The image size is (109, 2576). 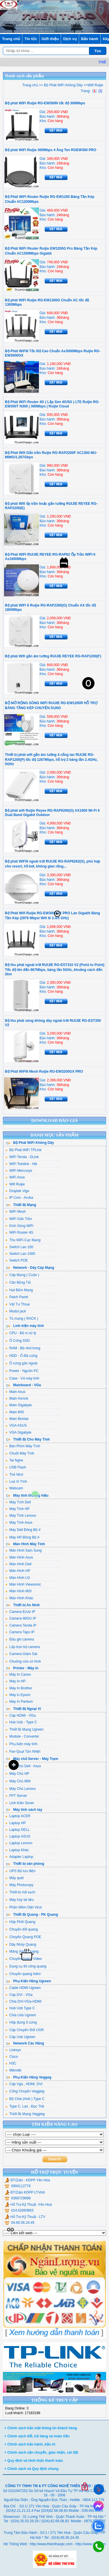 I want to click on copy or share a link, so click(x=10, y=2230).